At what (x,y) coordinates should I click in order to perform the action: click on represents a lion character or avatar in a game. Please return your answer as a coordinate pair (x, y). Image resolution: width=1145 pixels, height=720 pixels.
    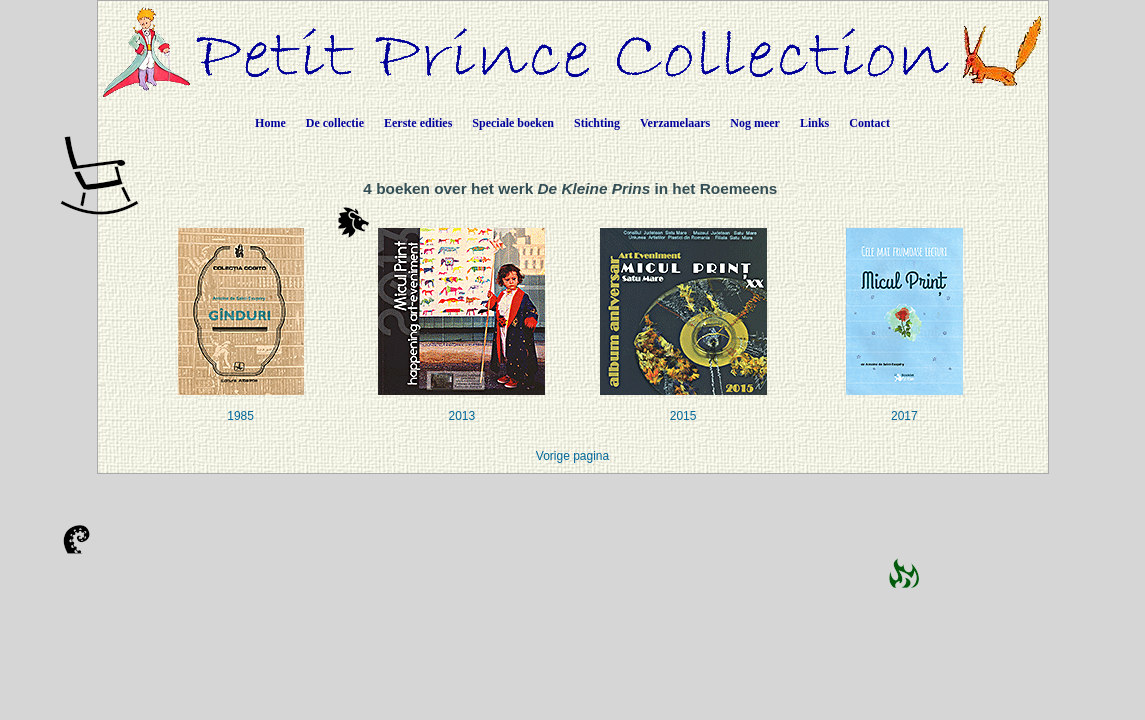
    Looking at the image, I should click on (354, 223).